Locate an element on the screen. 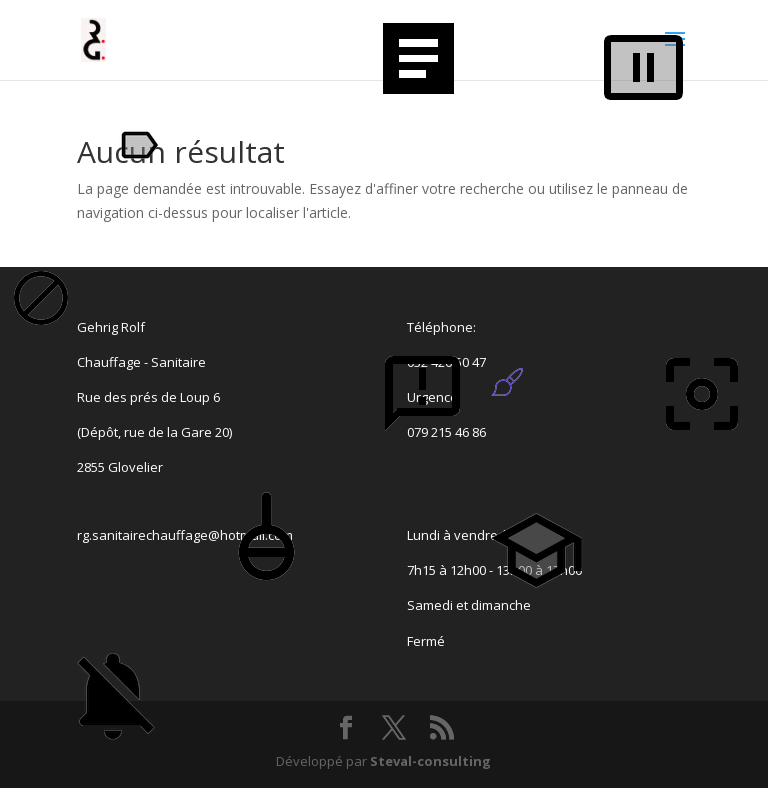 The height and width of the screenshot is (788, 768). access drawing or painting tools is located at coordinates (508, 382).